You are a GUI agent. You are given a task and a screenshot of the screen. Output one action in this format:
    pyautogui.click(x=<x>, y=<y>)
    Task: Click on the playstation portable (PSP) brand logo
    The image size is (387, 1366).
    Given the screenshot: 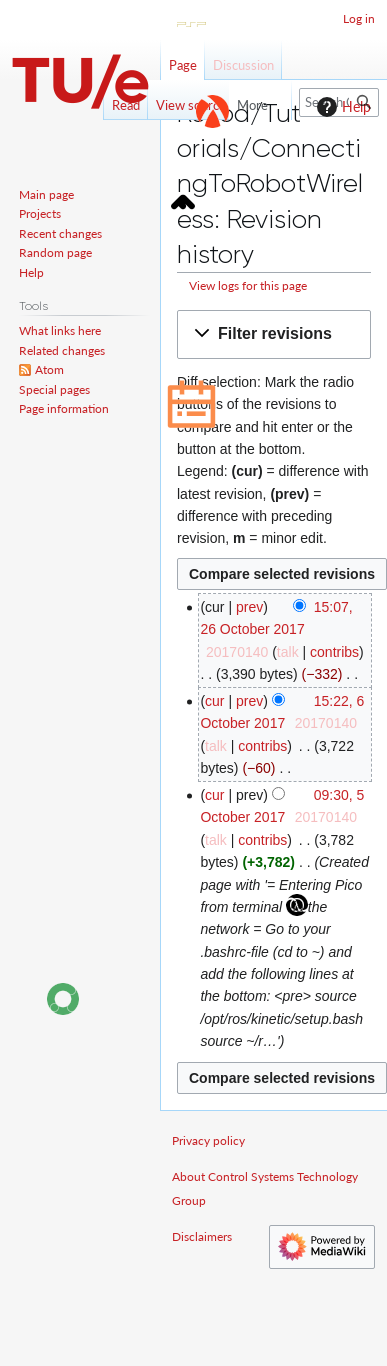 What is the action you would take?
    pyautogui.click(x=191, y=24)
    